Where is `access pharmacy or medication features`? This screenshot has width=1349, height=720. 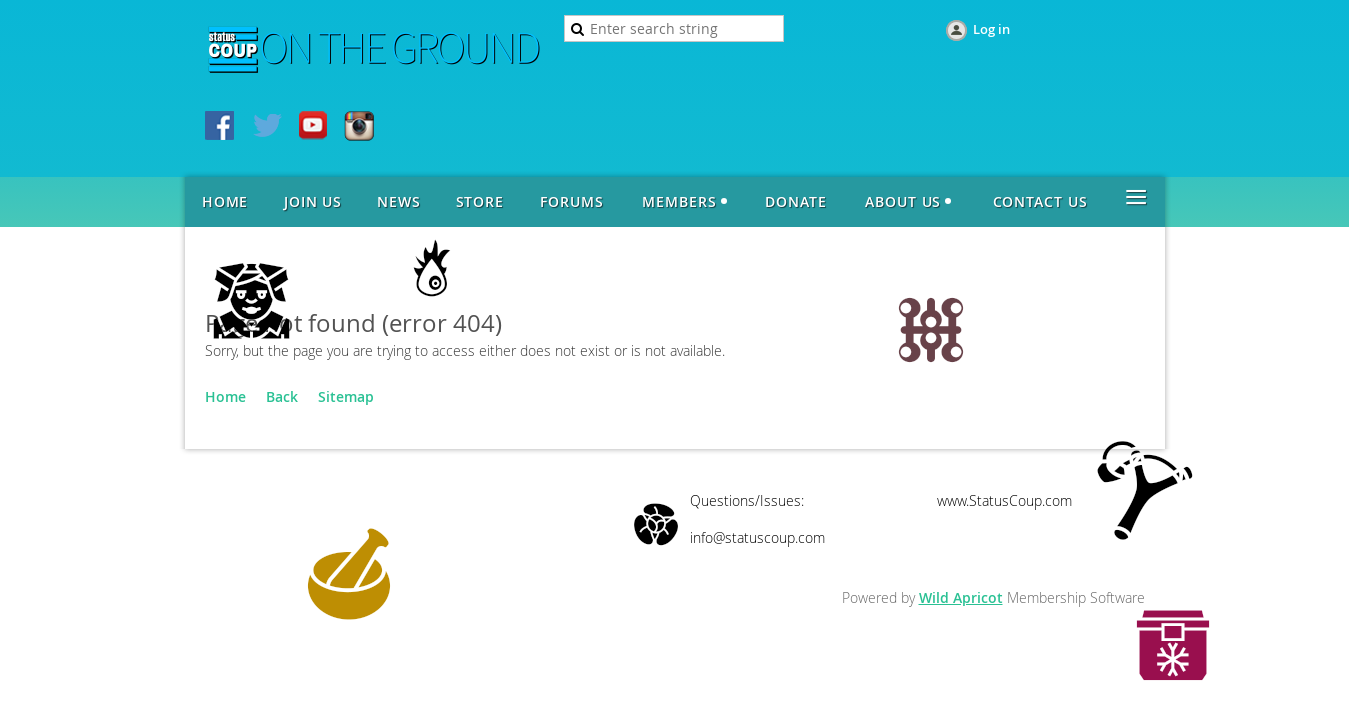 access pharmacy or medication features is located at coordinates (349, 574).